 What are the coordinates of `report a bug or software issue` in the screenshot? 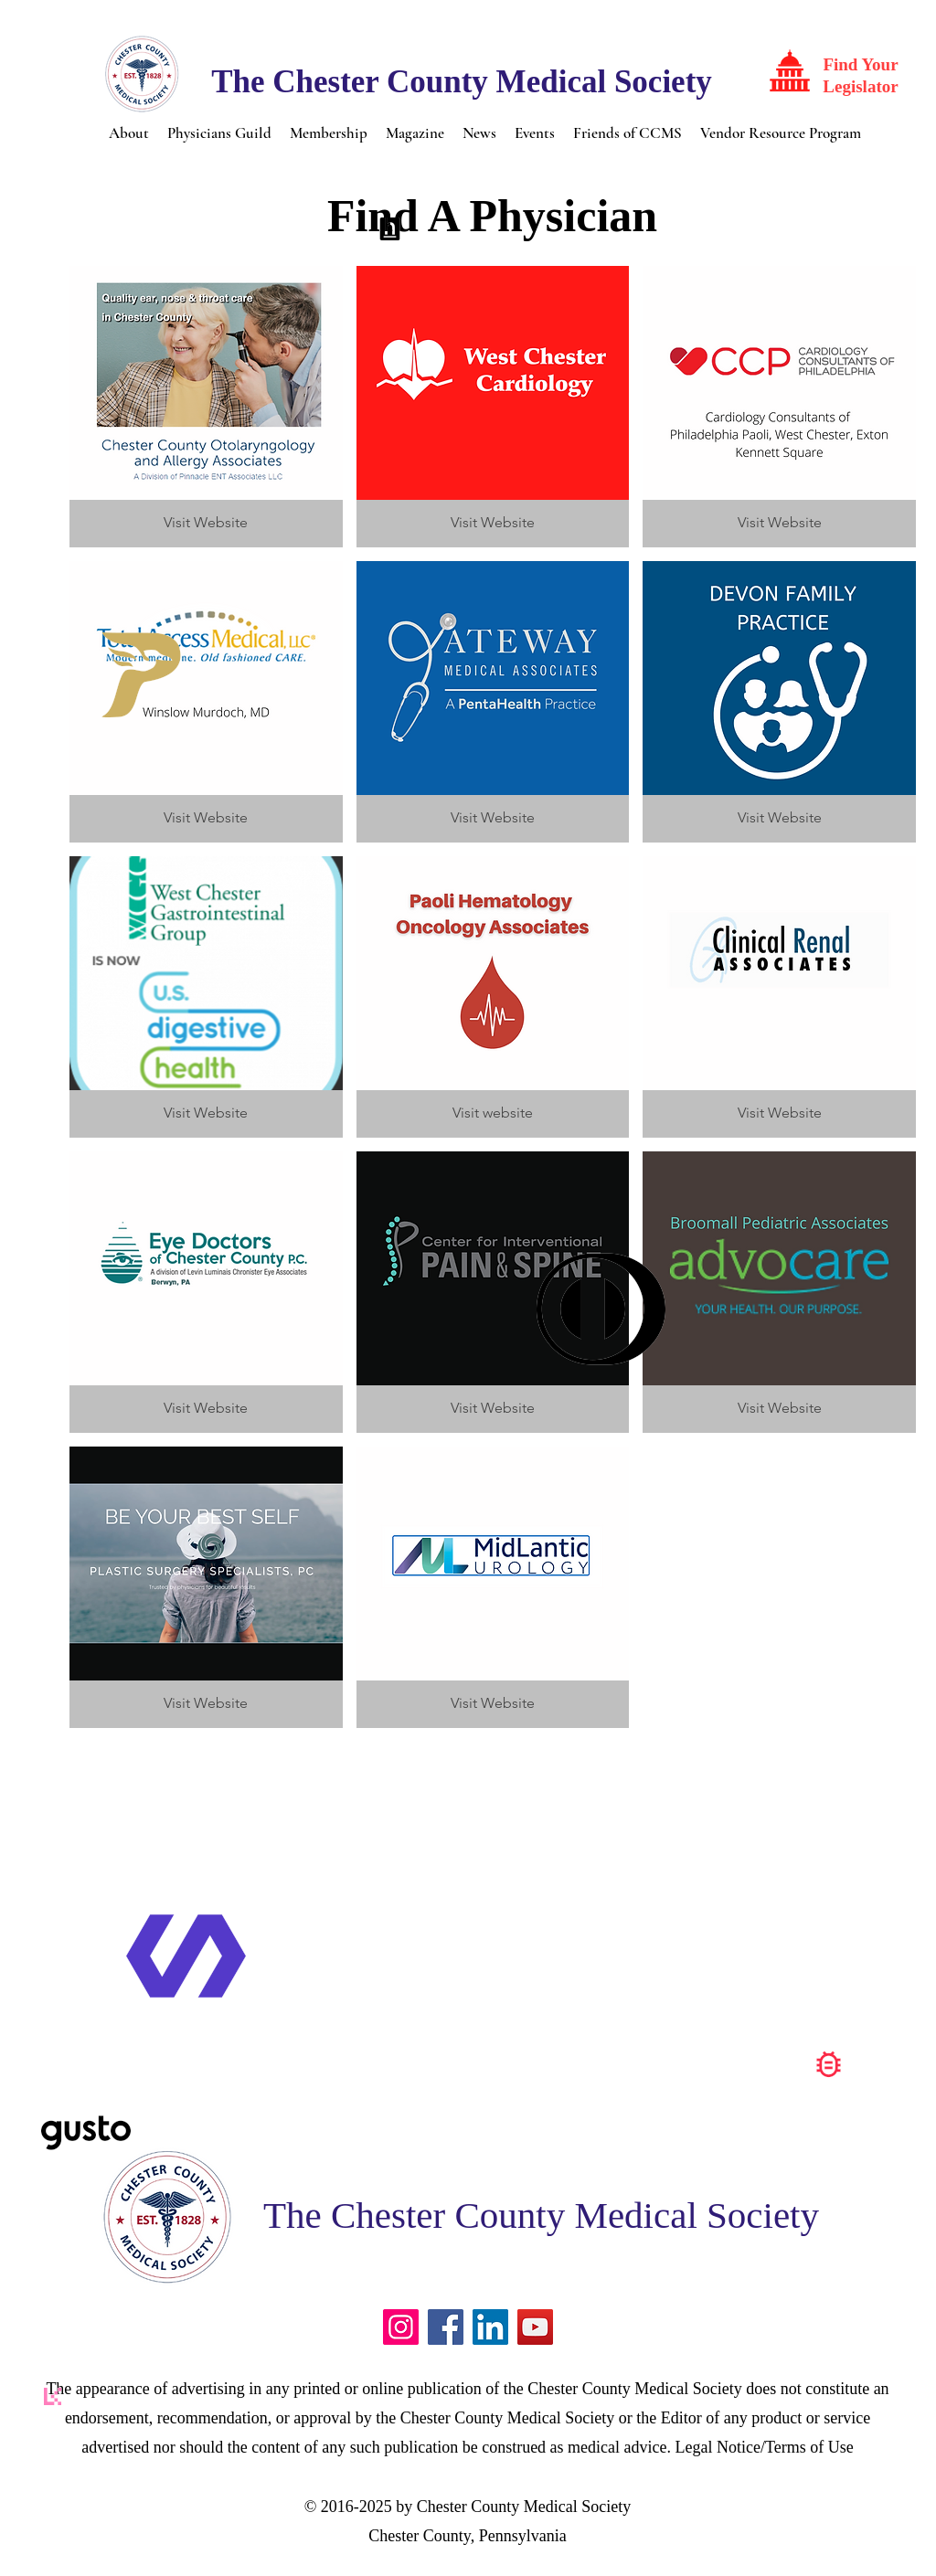 It's located at (828, 2063).